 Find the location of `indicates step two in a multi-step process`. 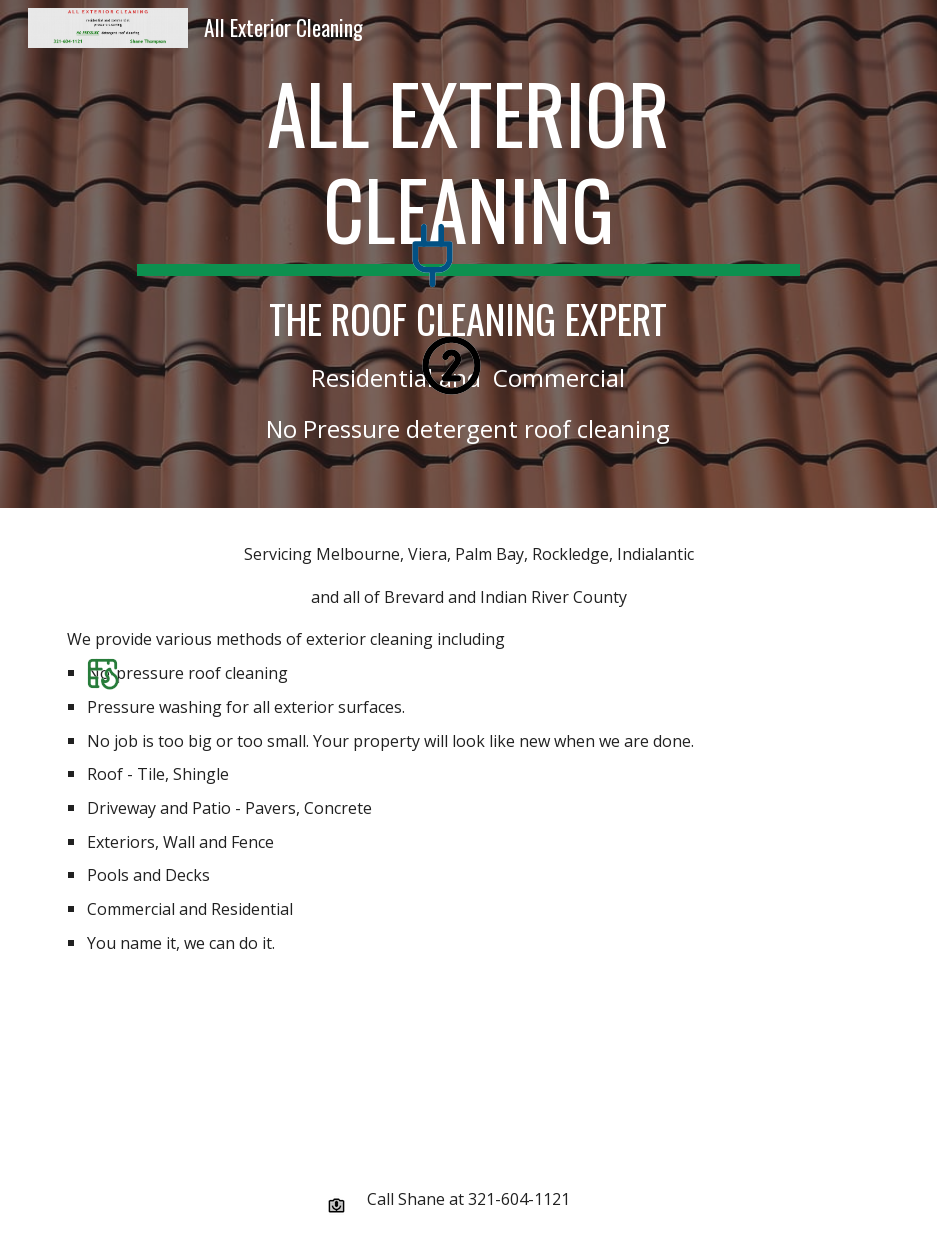

indicates step two in a multi-step process is located at coordinates (451, 365).